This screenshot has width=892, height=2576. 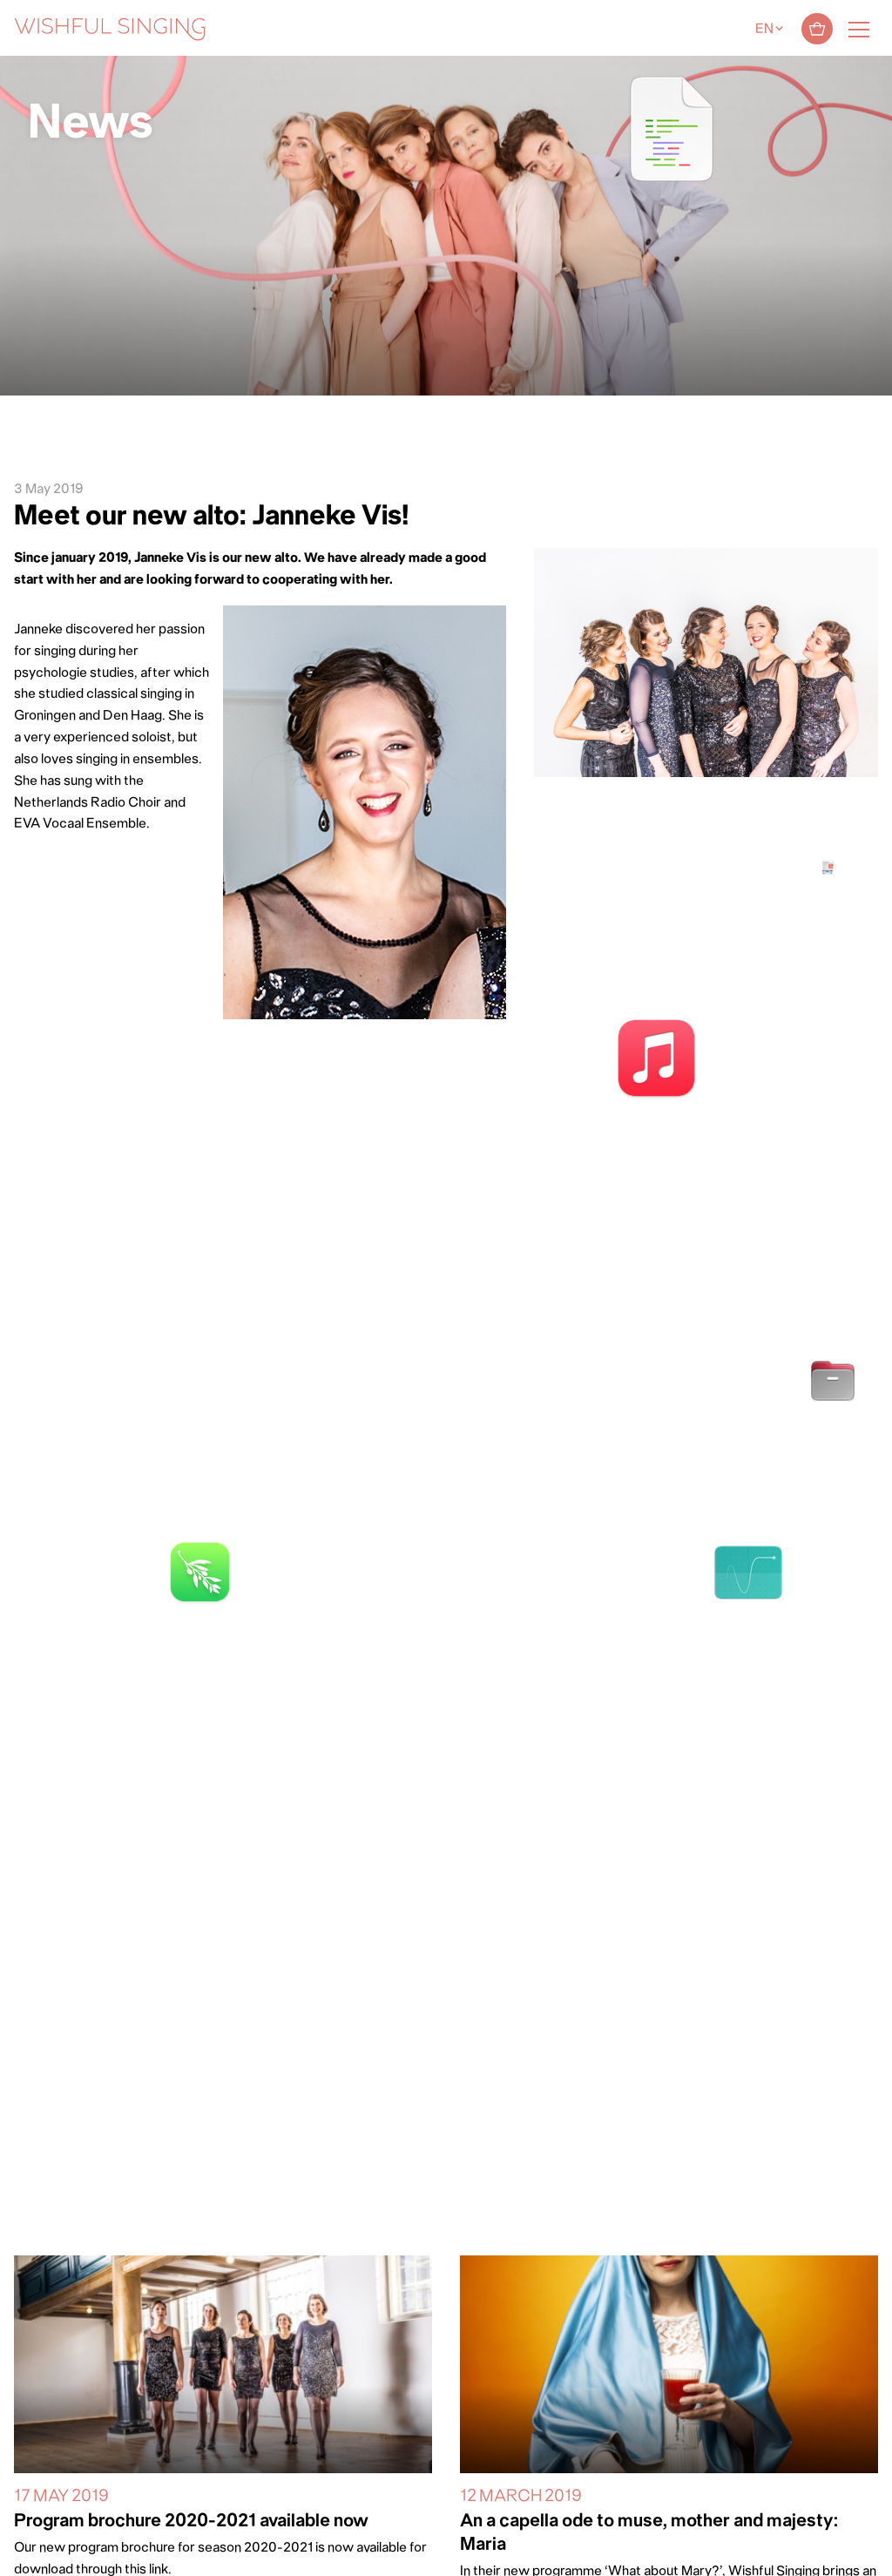 What do you see at coordinates (656, 1058) in the screenshot?
I see `open Apple Music app` at bounding box center [656, 1058].